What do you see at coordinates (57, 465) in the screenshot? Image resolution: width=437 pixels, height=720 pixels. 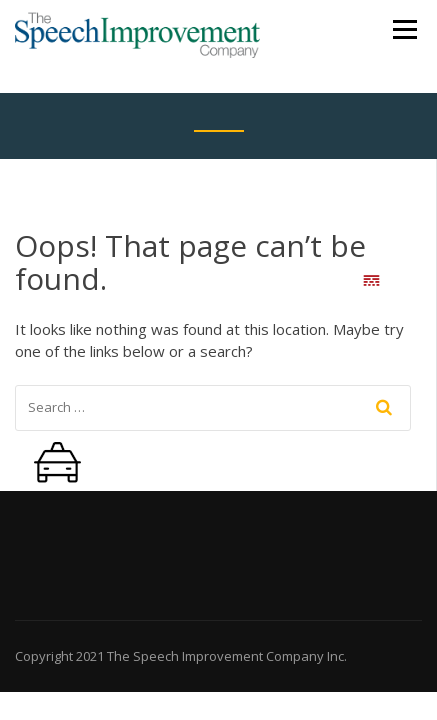 I see `request a taxi or cab ride` at bounding box center [57, 465].